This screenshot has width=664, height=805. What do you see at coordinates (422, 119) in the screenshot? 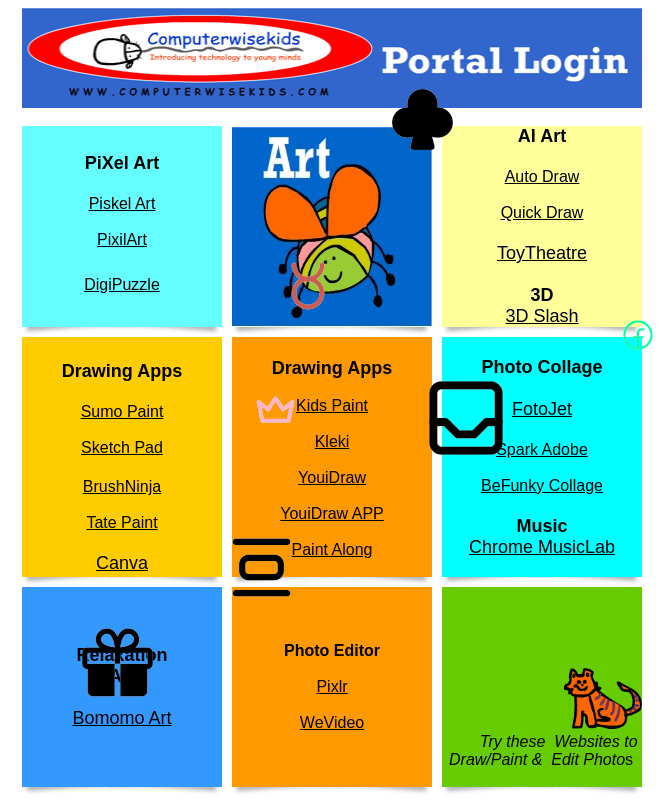
I see `select clubs suit in a card game` at bounding box center [422, 119].